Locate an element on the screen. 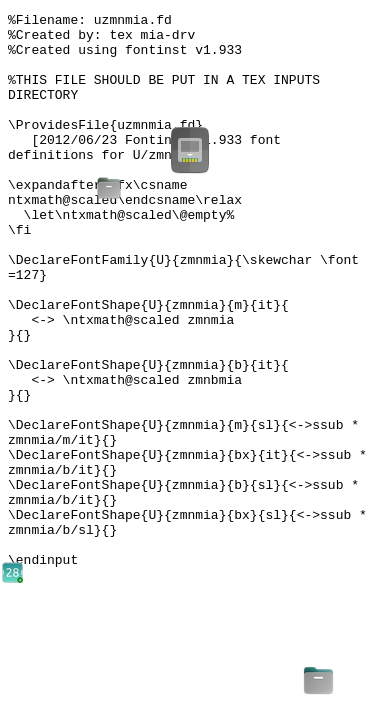  sega genesis 32x rom file is located at coordinates (190, 150).